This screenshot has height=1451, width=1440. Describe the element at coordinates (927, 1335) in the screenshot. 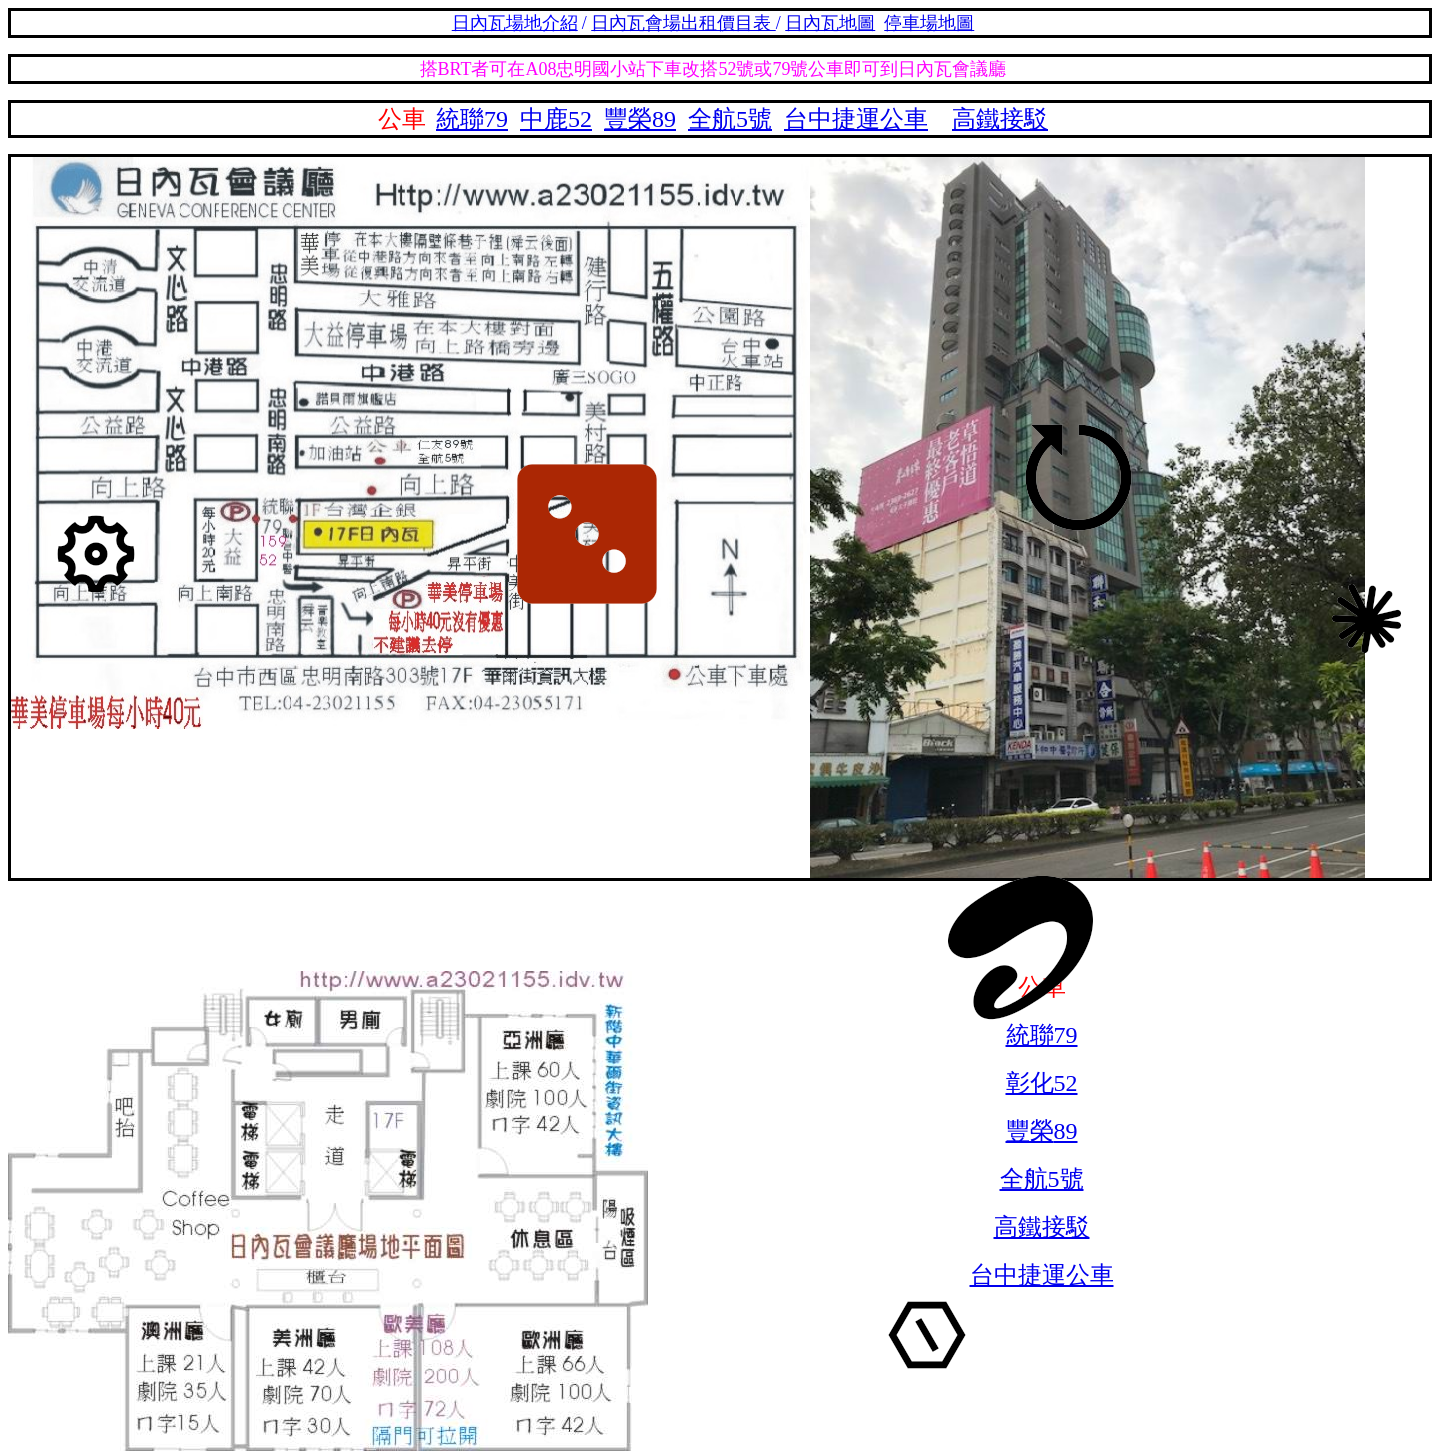

I see `access system settings` at that location.